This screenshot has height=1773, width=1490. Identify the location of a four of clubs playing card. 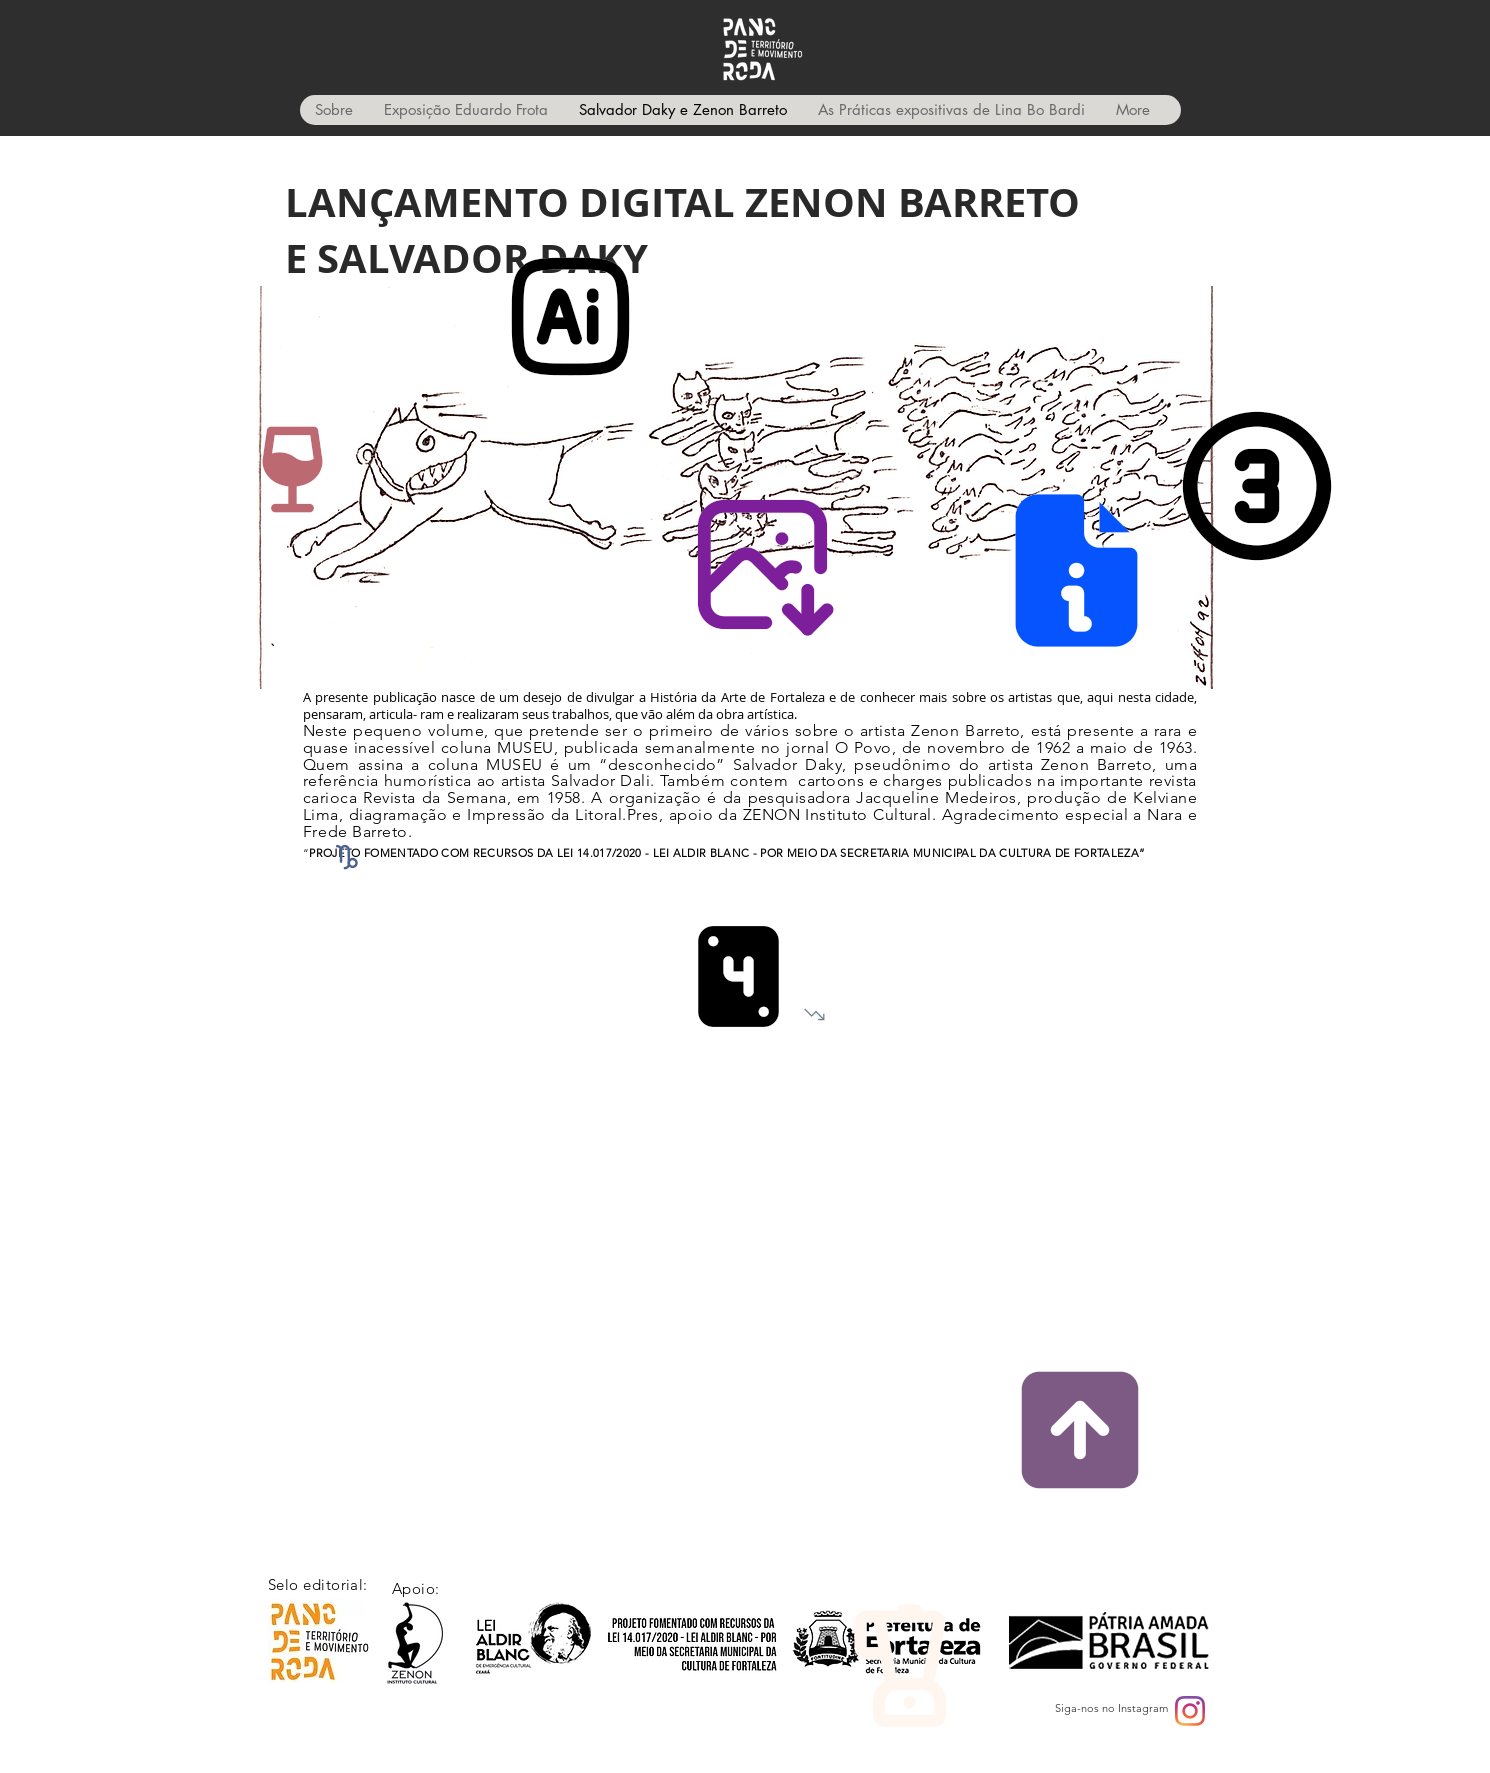
(738, 976).